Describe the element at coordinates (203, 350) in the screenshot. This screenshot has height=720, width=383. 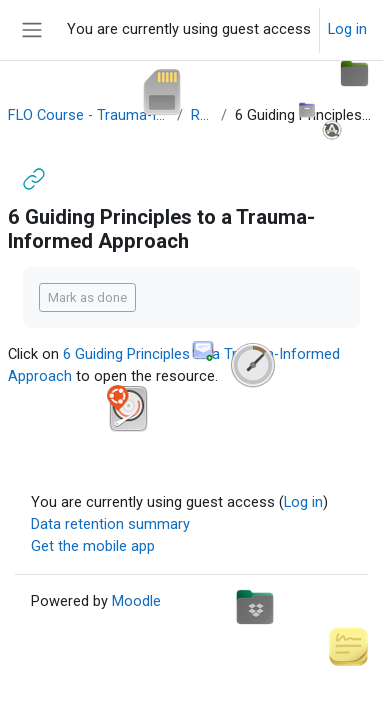
I see `compose a new email message` at that location.